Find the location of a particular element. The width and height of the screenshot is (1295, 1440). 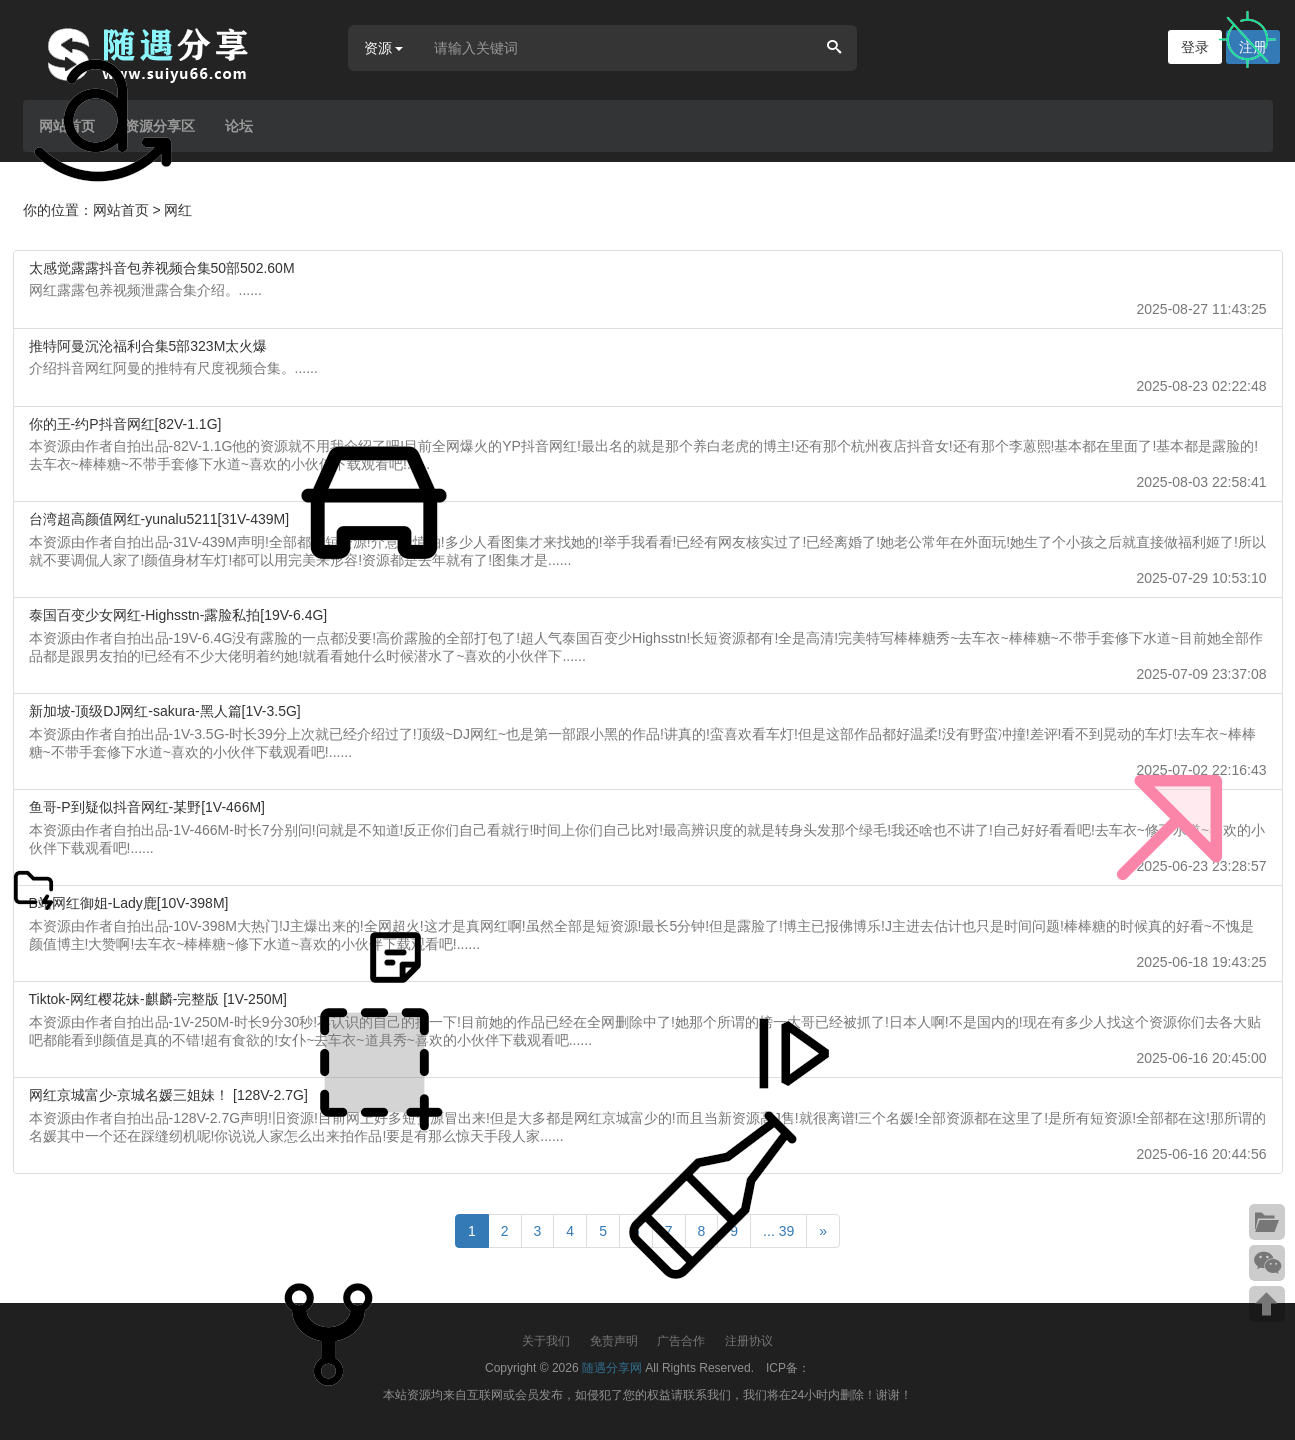

access power-related files or settings is located at coordinates (33, 888).